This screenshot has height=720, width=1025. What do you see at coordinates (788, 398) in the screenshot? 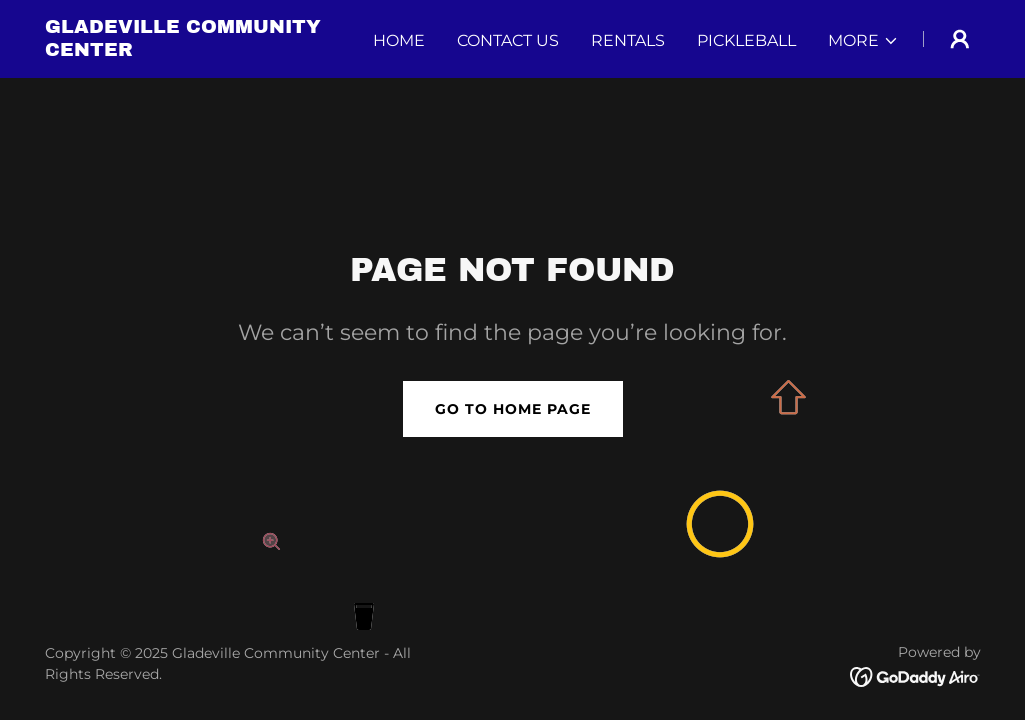
I see `upvote or like content` at bounding box center [788, 398].